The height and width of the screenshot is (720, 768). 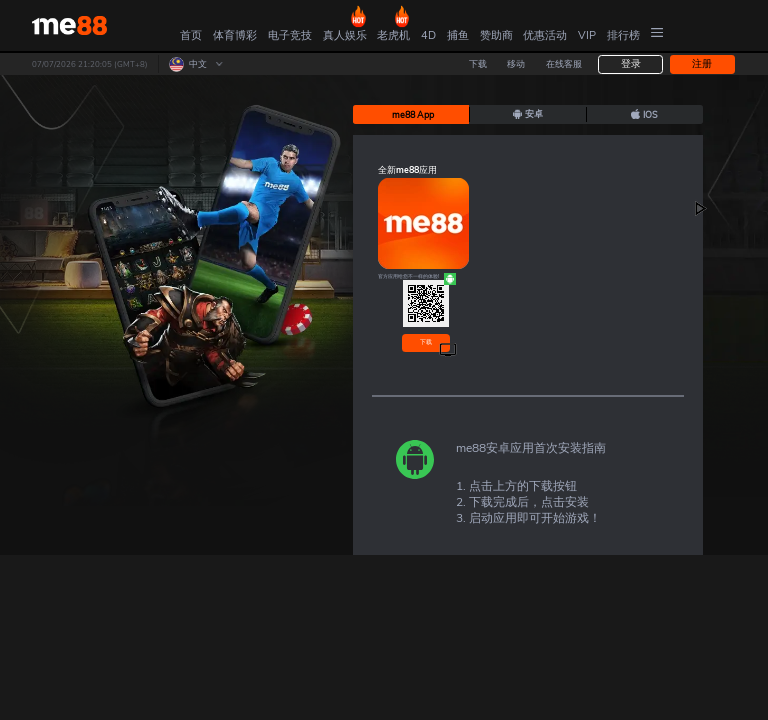 I want to click on access personal video or screen sharing, so click(x=448, y=350).